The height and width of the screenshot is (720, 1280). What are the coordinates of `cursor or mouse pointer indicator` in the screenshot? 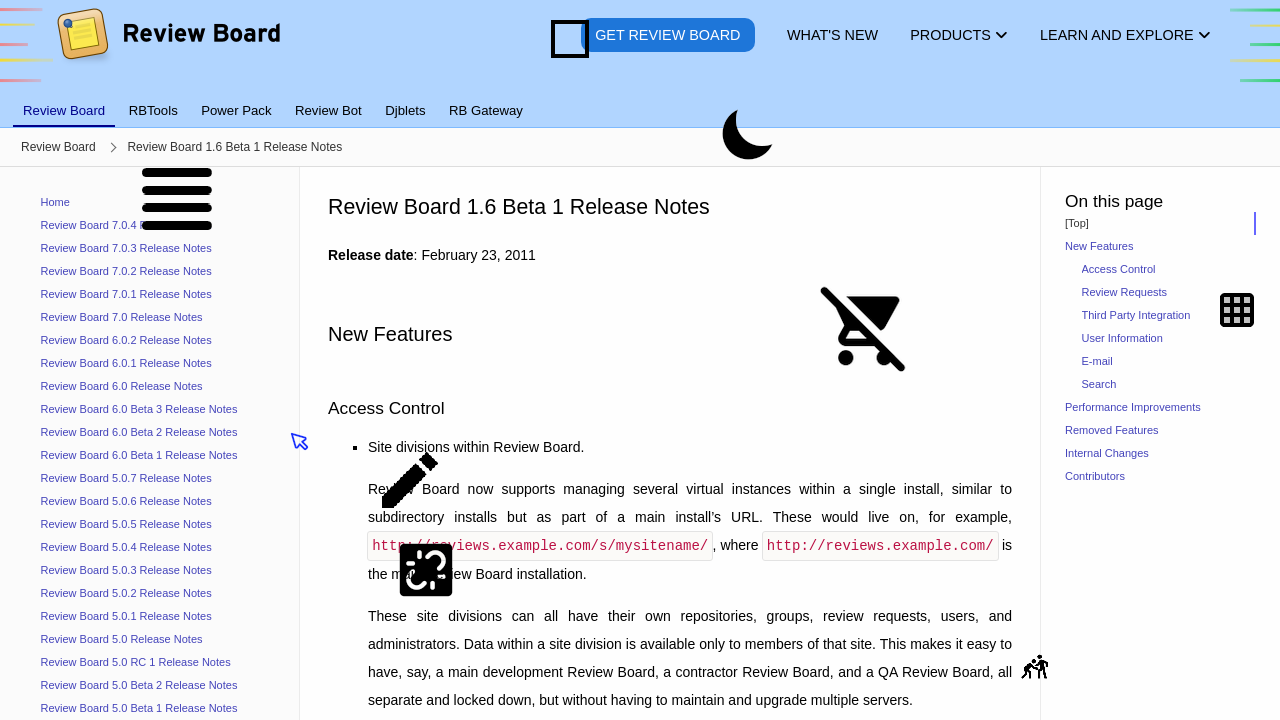 It's located at (299, 441).